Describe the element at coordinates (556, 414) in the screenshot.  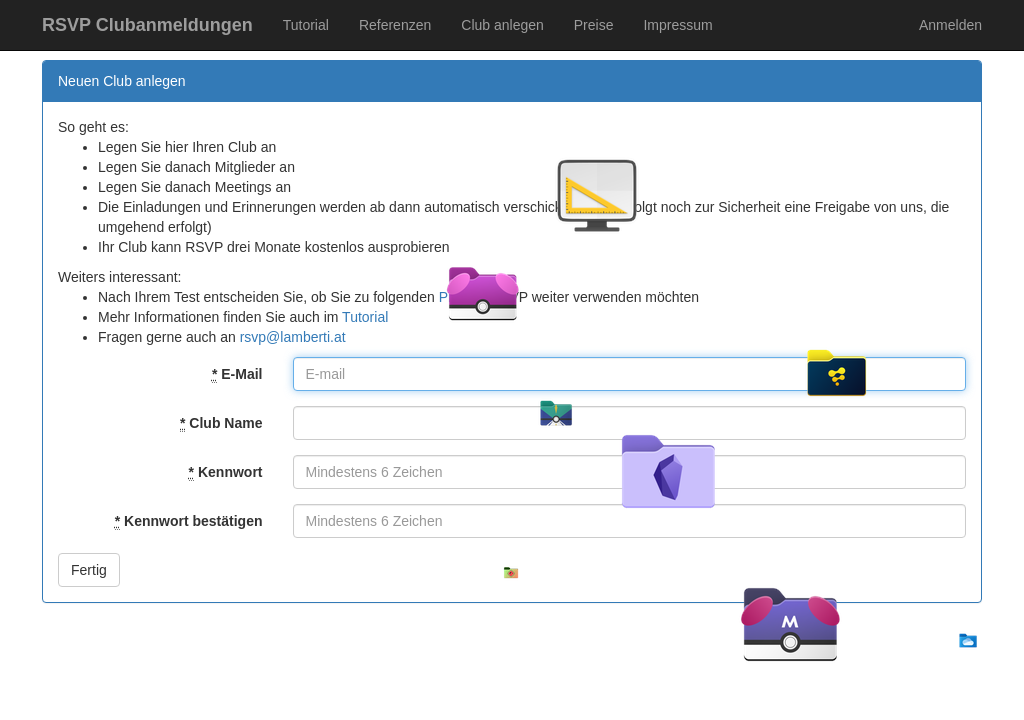
I see `folder containing pokémon lake ball game assets` at that location.